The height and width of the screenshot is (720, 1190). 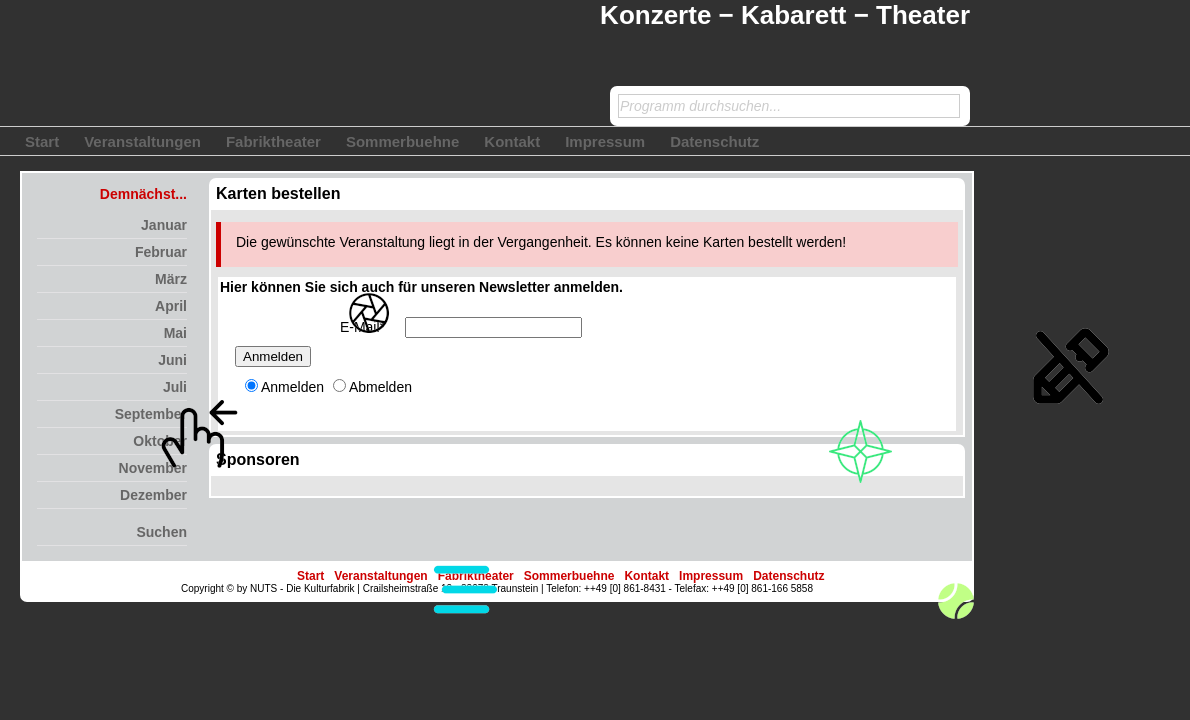 What do you see at coordinates (860, 451) in the screenshot?
I see `access navigation or directional features` at bounding box center [860, 451].